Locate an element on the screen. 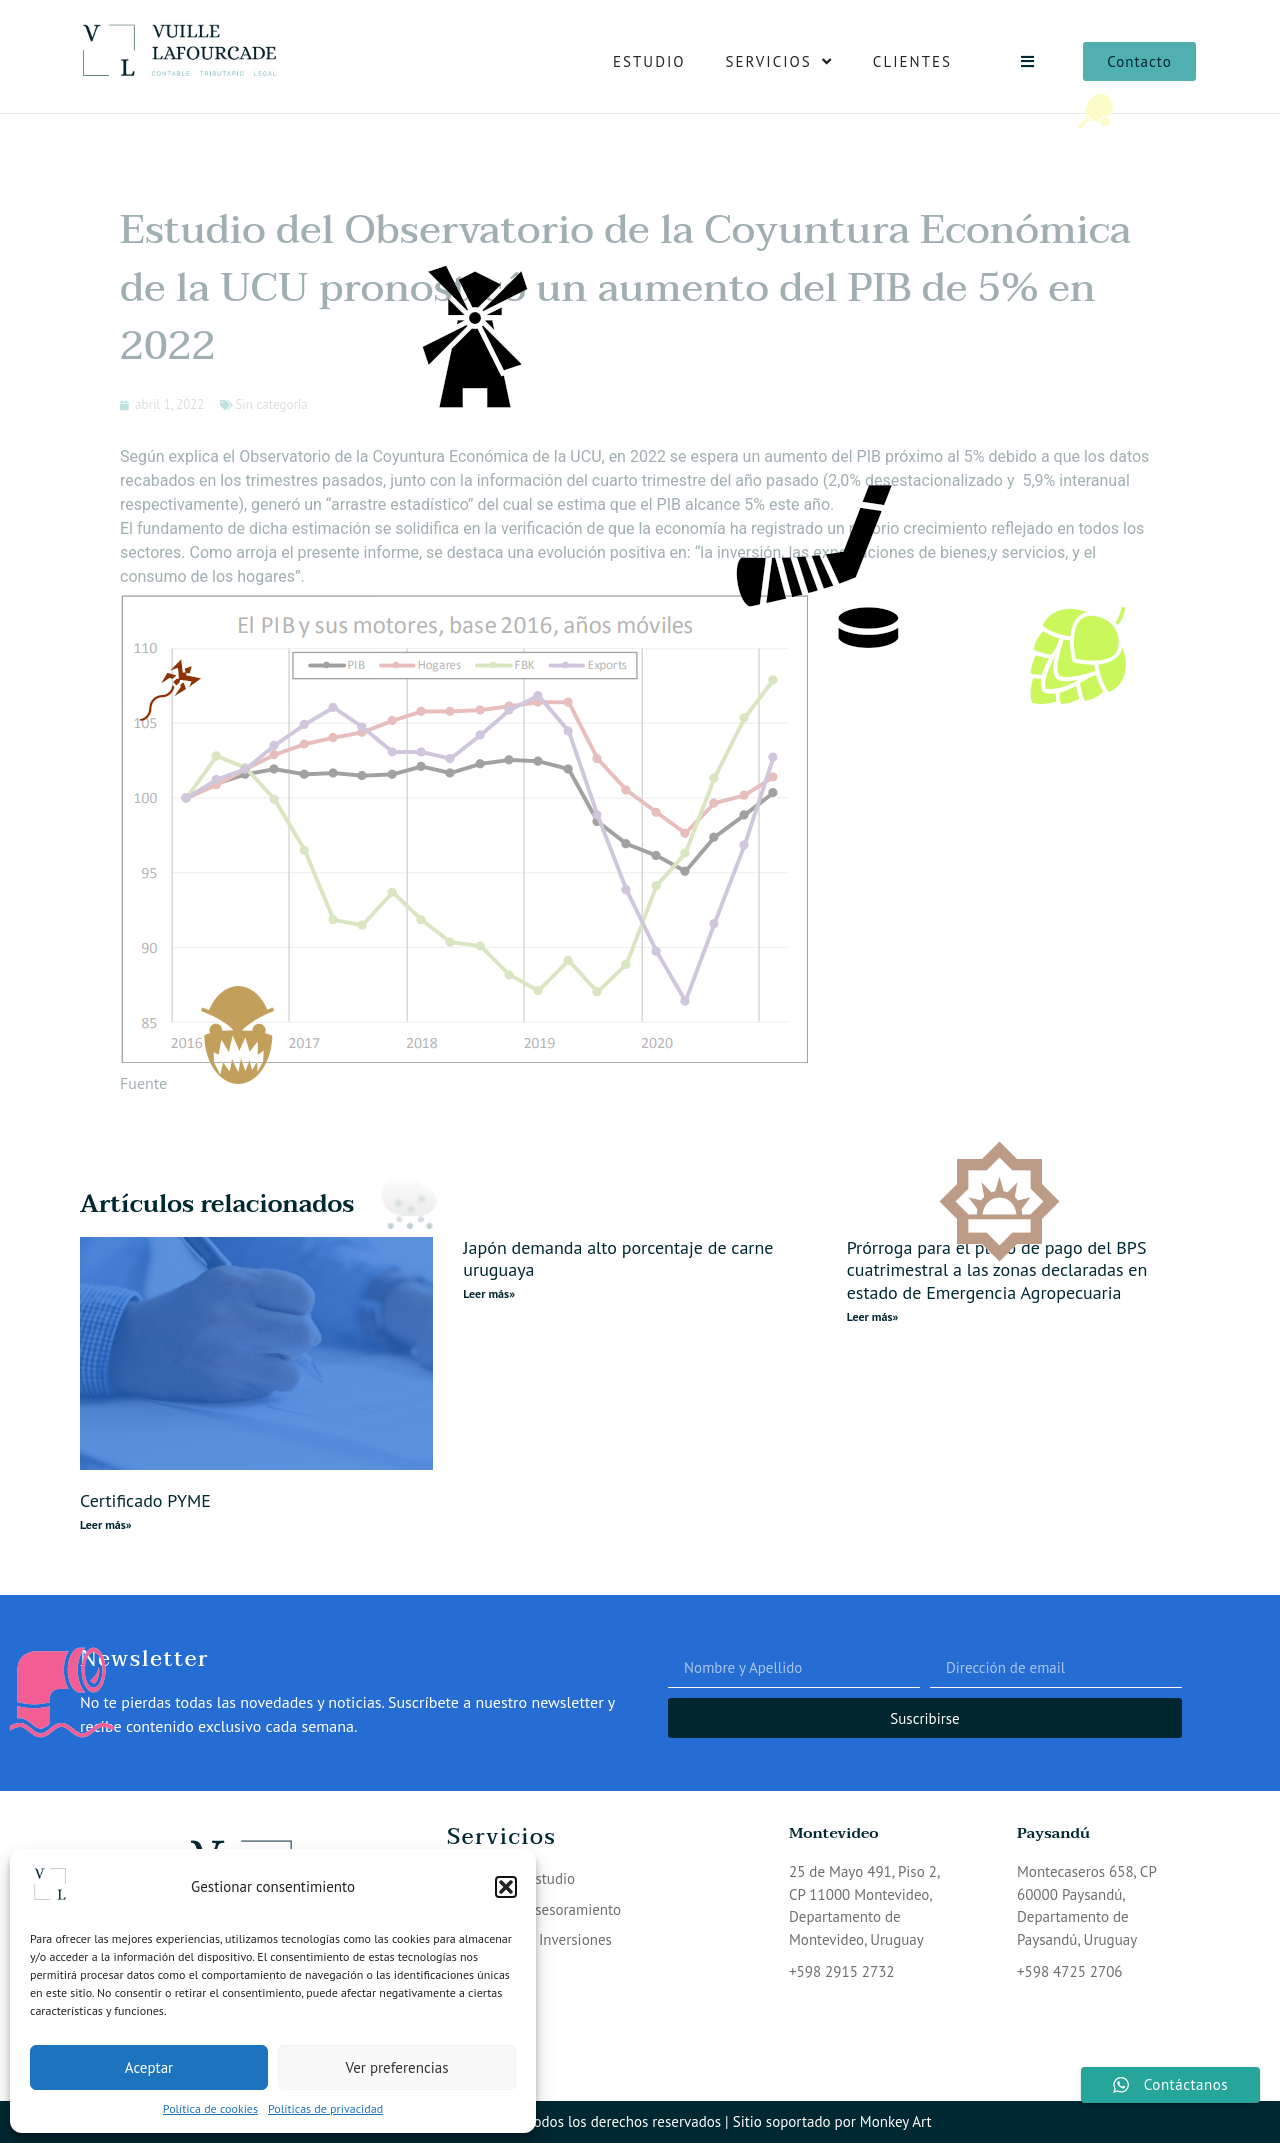  access hockey game or sports content is located at coordinates (818, 567).